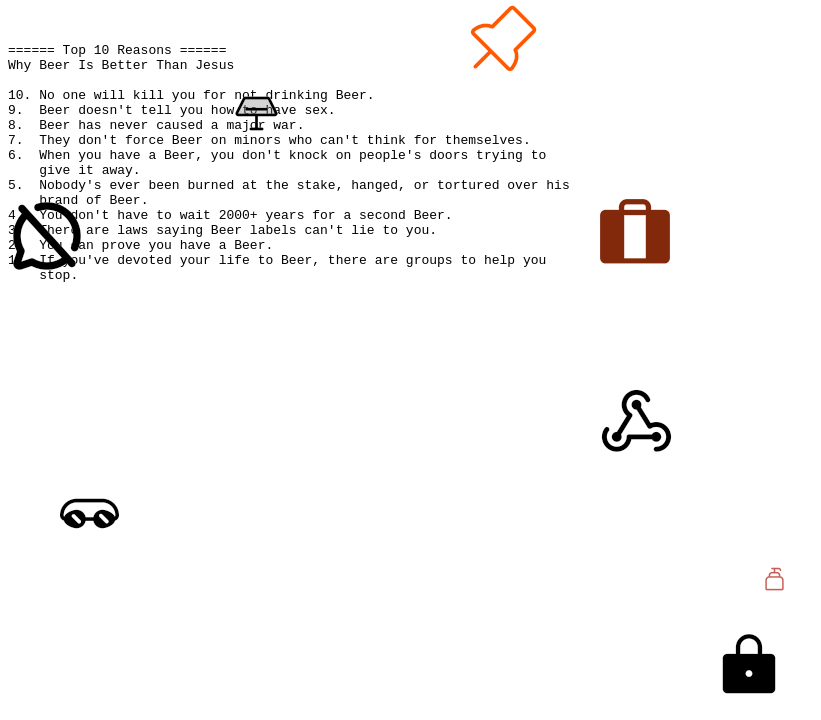 Image resolution: width=821 pixels, height=720 pixels. What do you see at coordinates (89, 513) in the screenshot?
I see `access virtual reality or immersive mode` at bounding box center [89, 513].